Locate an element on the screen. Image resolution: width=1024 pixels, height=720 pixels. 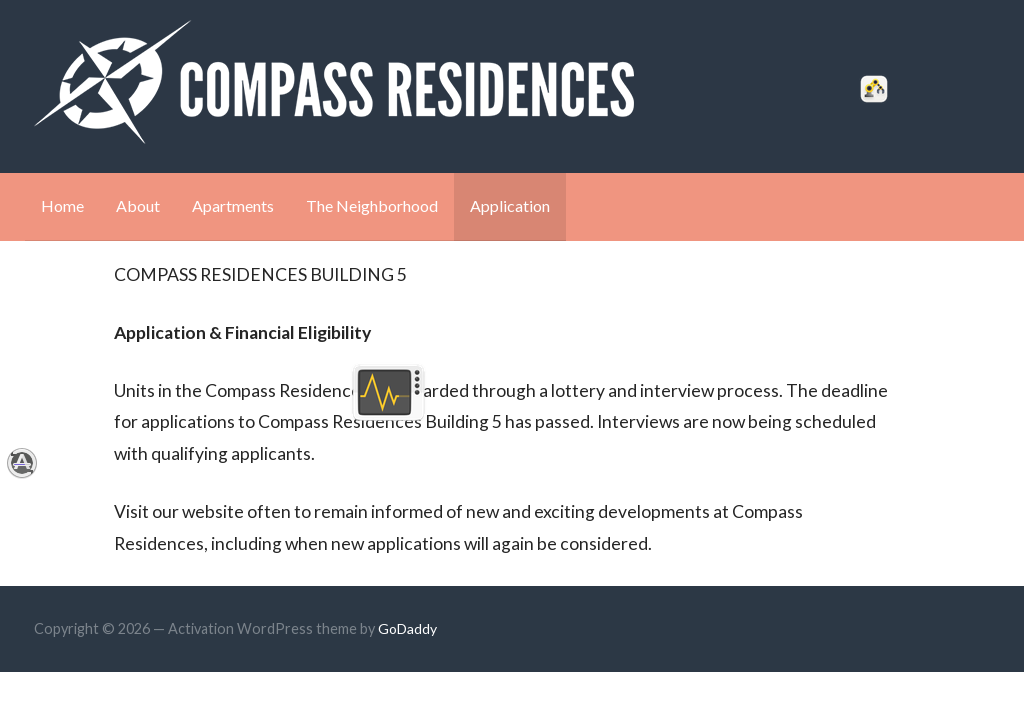
open the software update manager is located at coordinates (22, 463).